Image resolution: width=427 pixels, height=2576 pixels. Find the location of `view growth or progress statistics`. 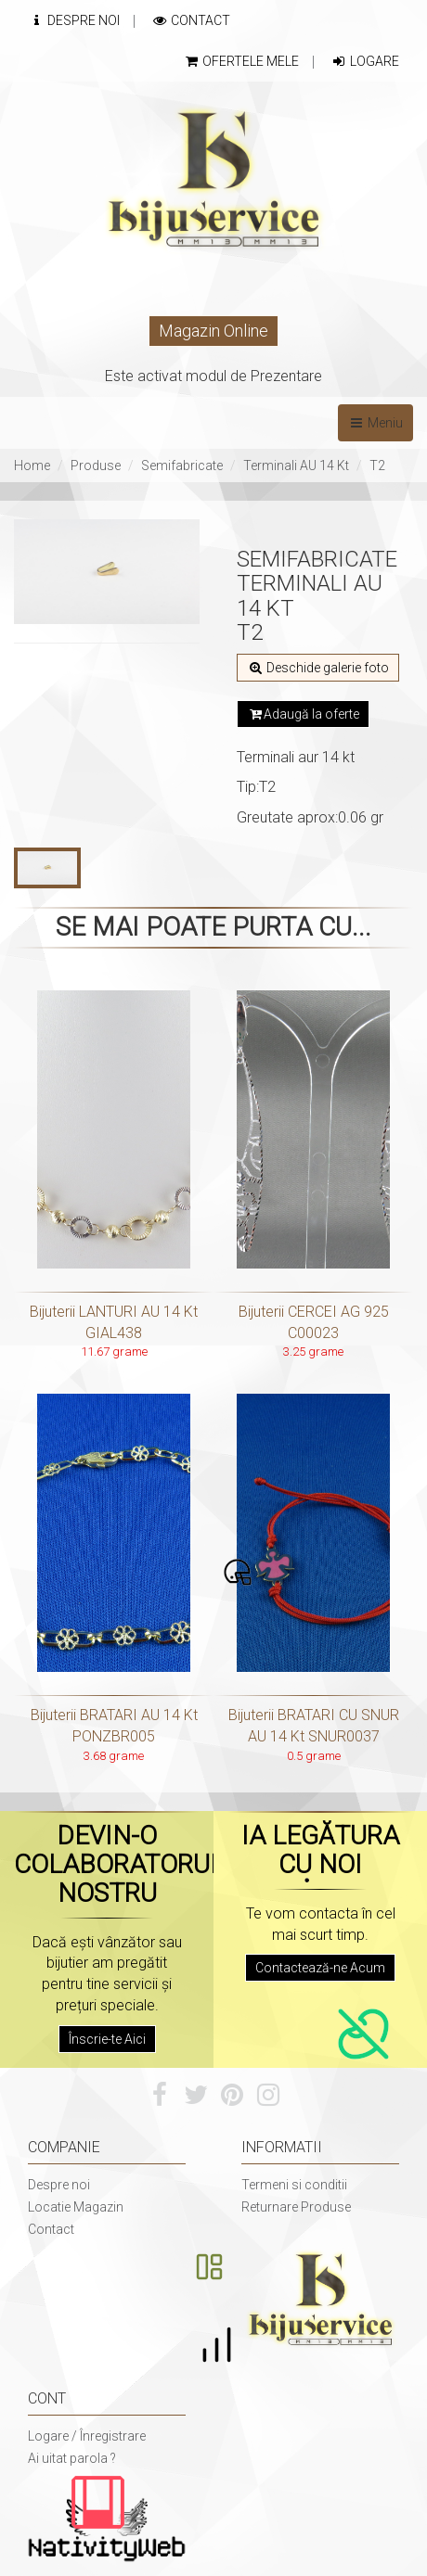

view growth or progress statistics is located at coordinates (216, 2344).